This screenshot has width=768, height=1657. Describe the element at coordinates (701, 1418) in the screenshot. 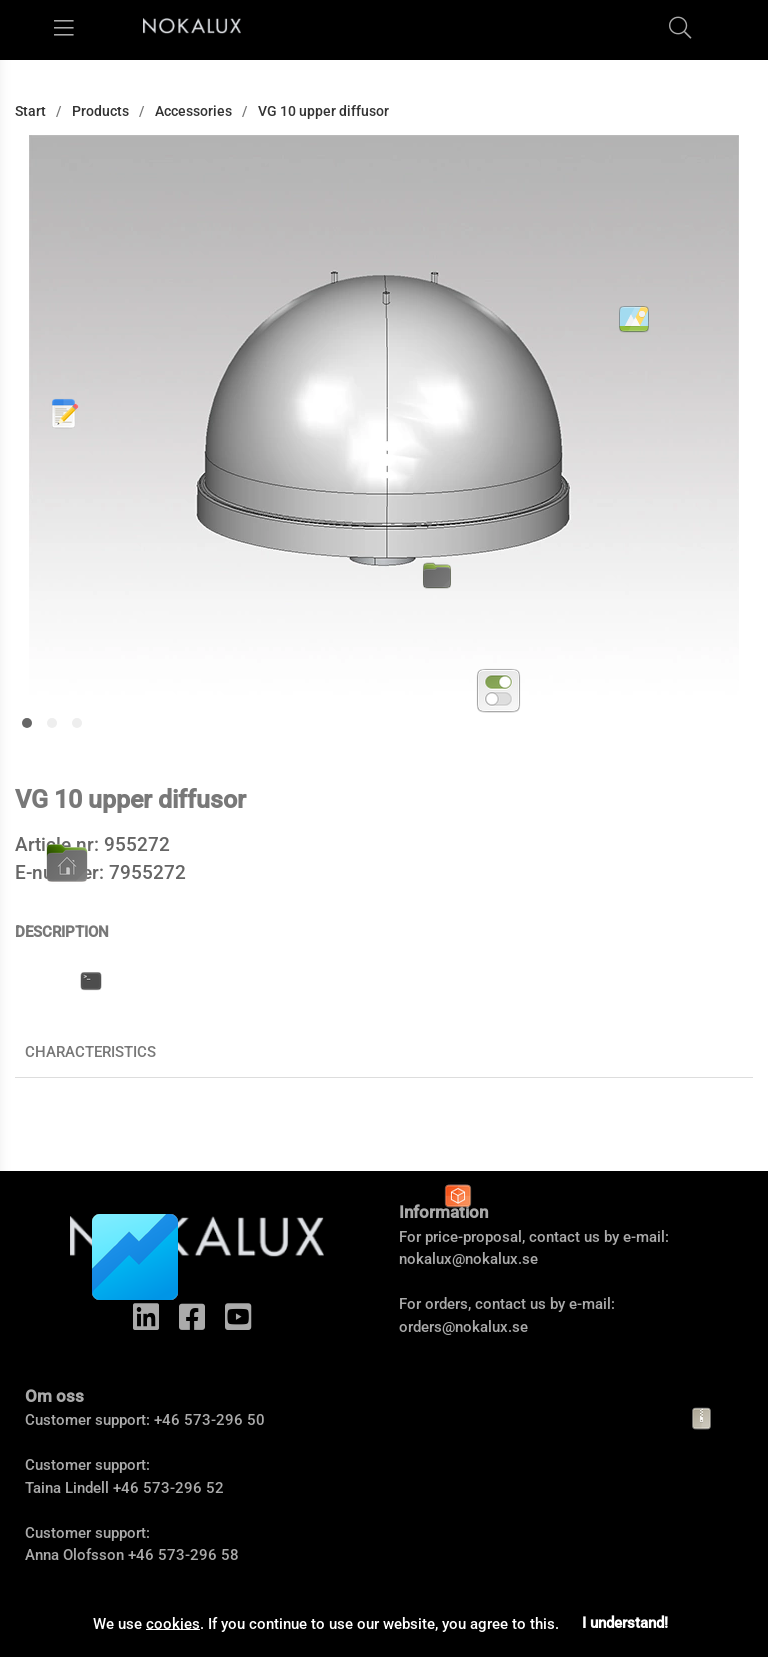

I see `open file roller archive manager` at that location.